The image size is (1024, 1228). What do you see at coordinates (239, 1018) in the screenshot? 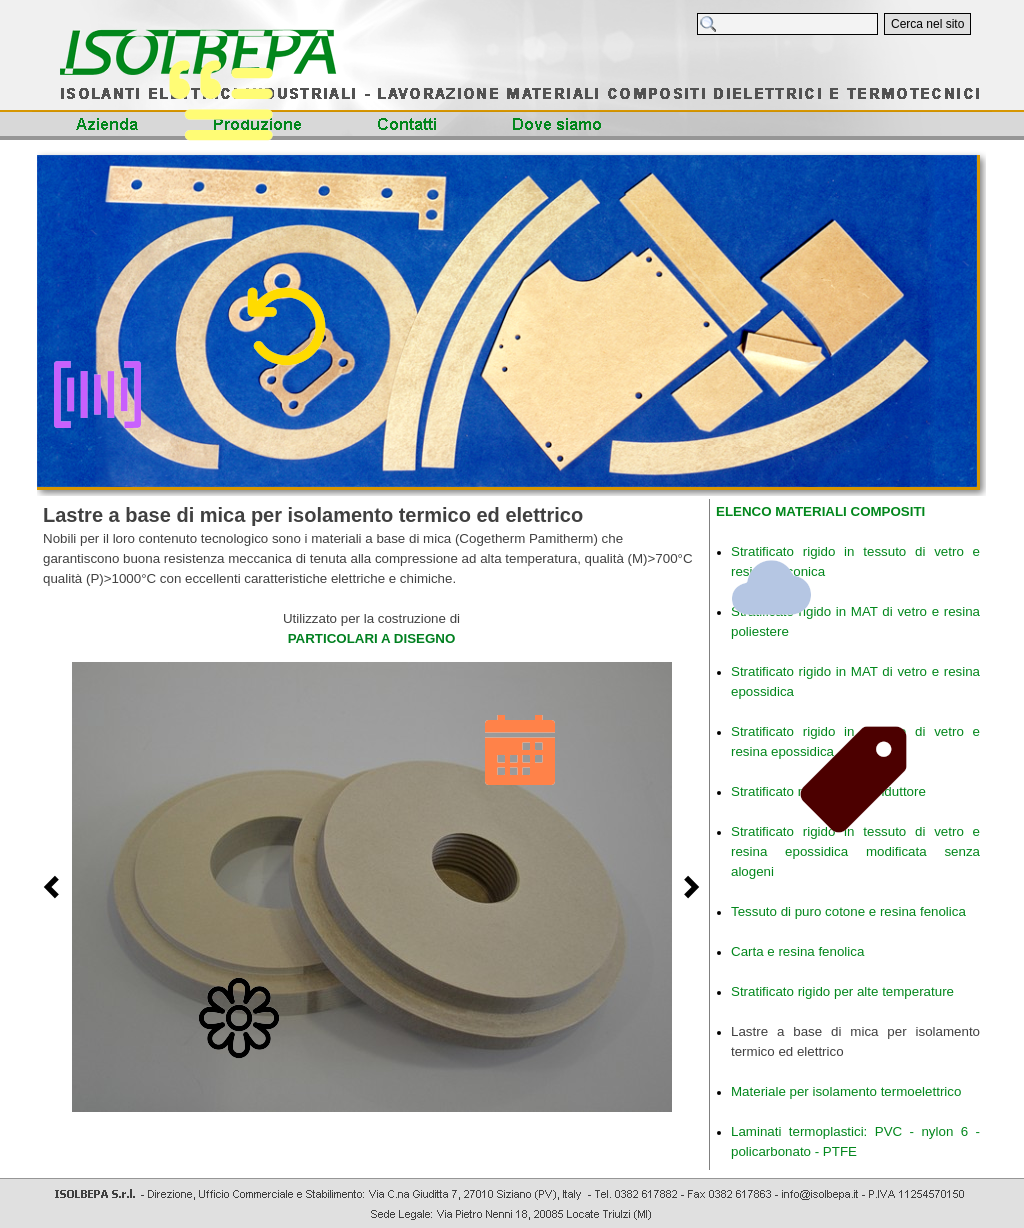
I see `access garden or plant care features` at bounding box center [239, 1018].